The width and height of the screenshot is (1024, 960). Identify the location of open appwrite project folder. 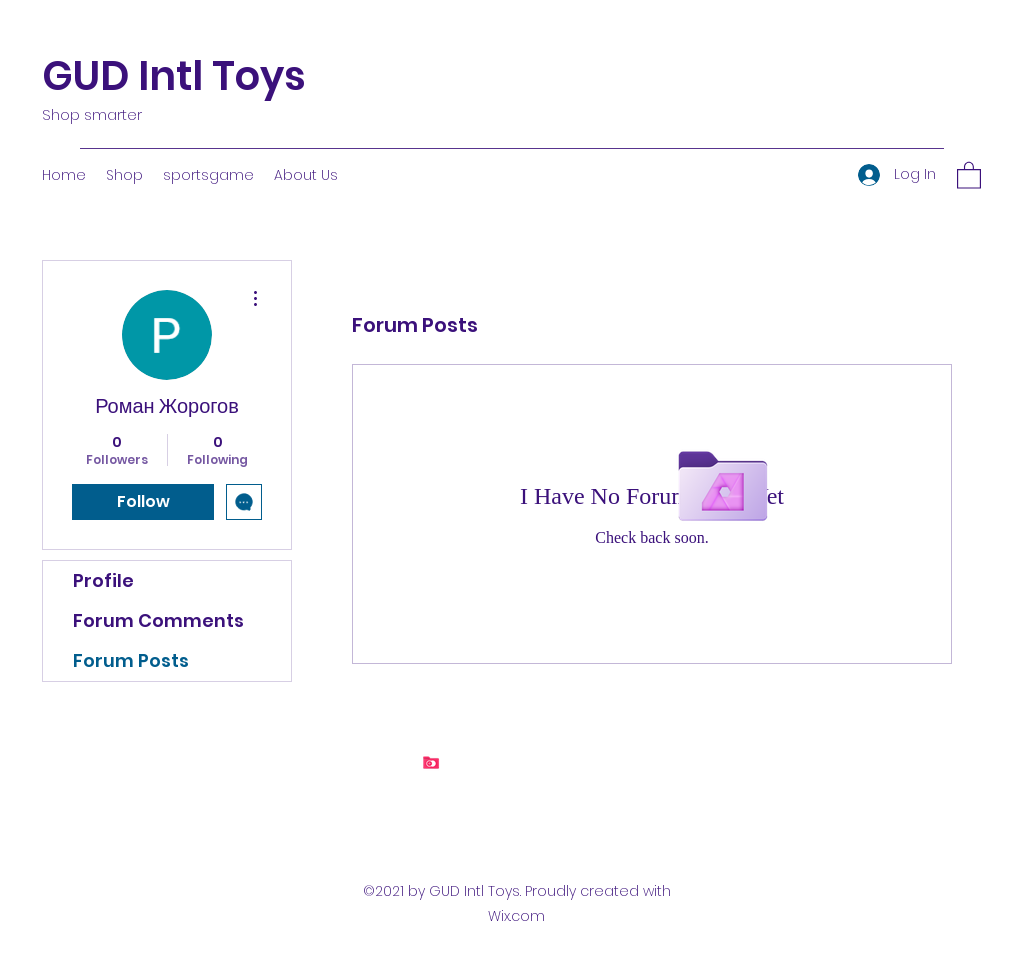
(431, 763).